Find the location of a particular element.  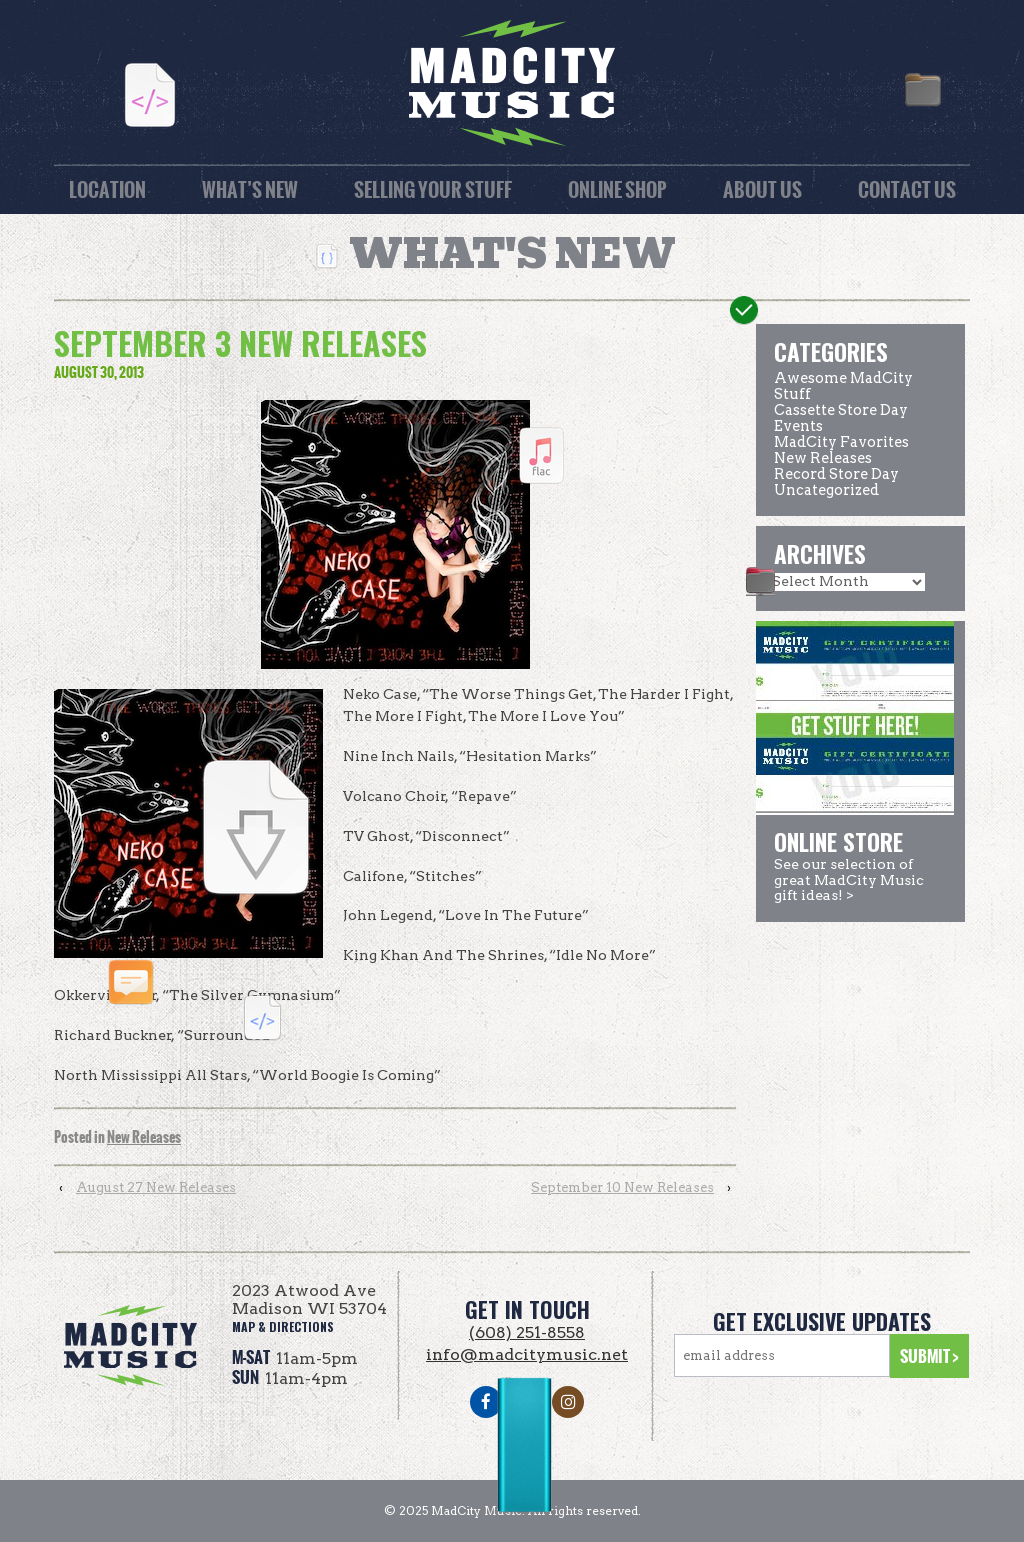

iPod nano device connected is located at coordinates (524, 1447).